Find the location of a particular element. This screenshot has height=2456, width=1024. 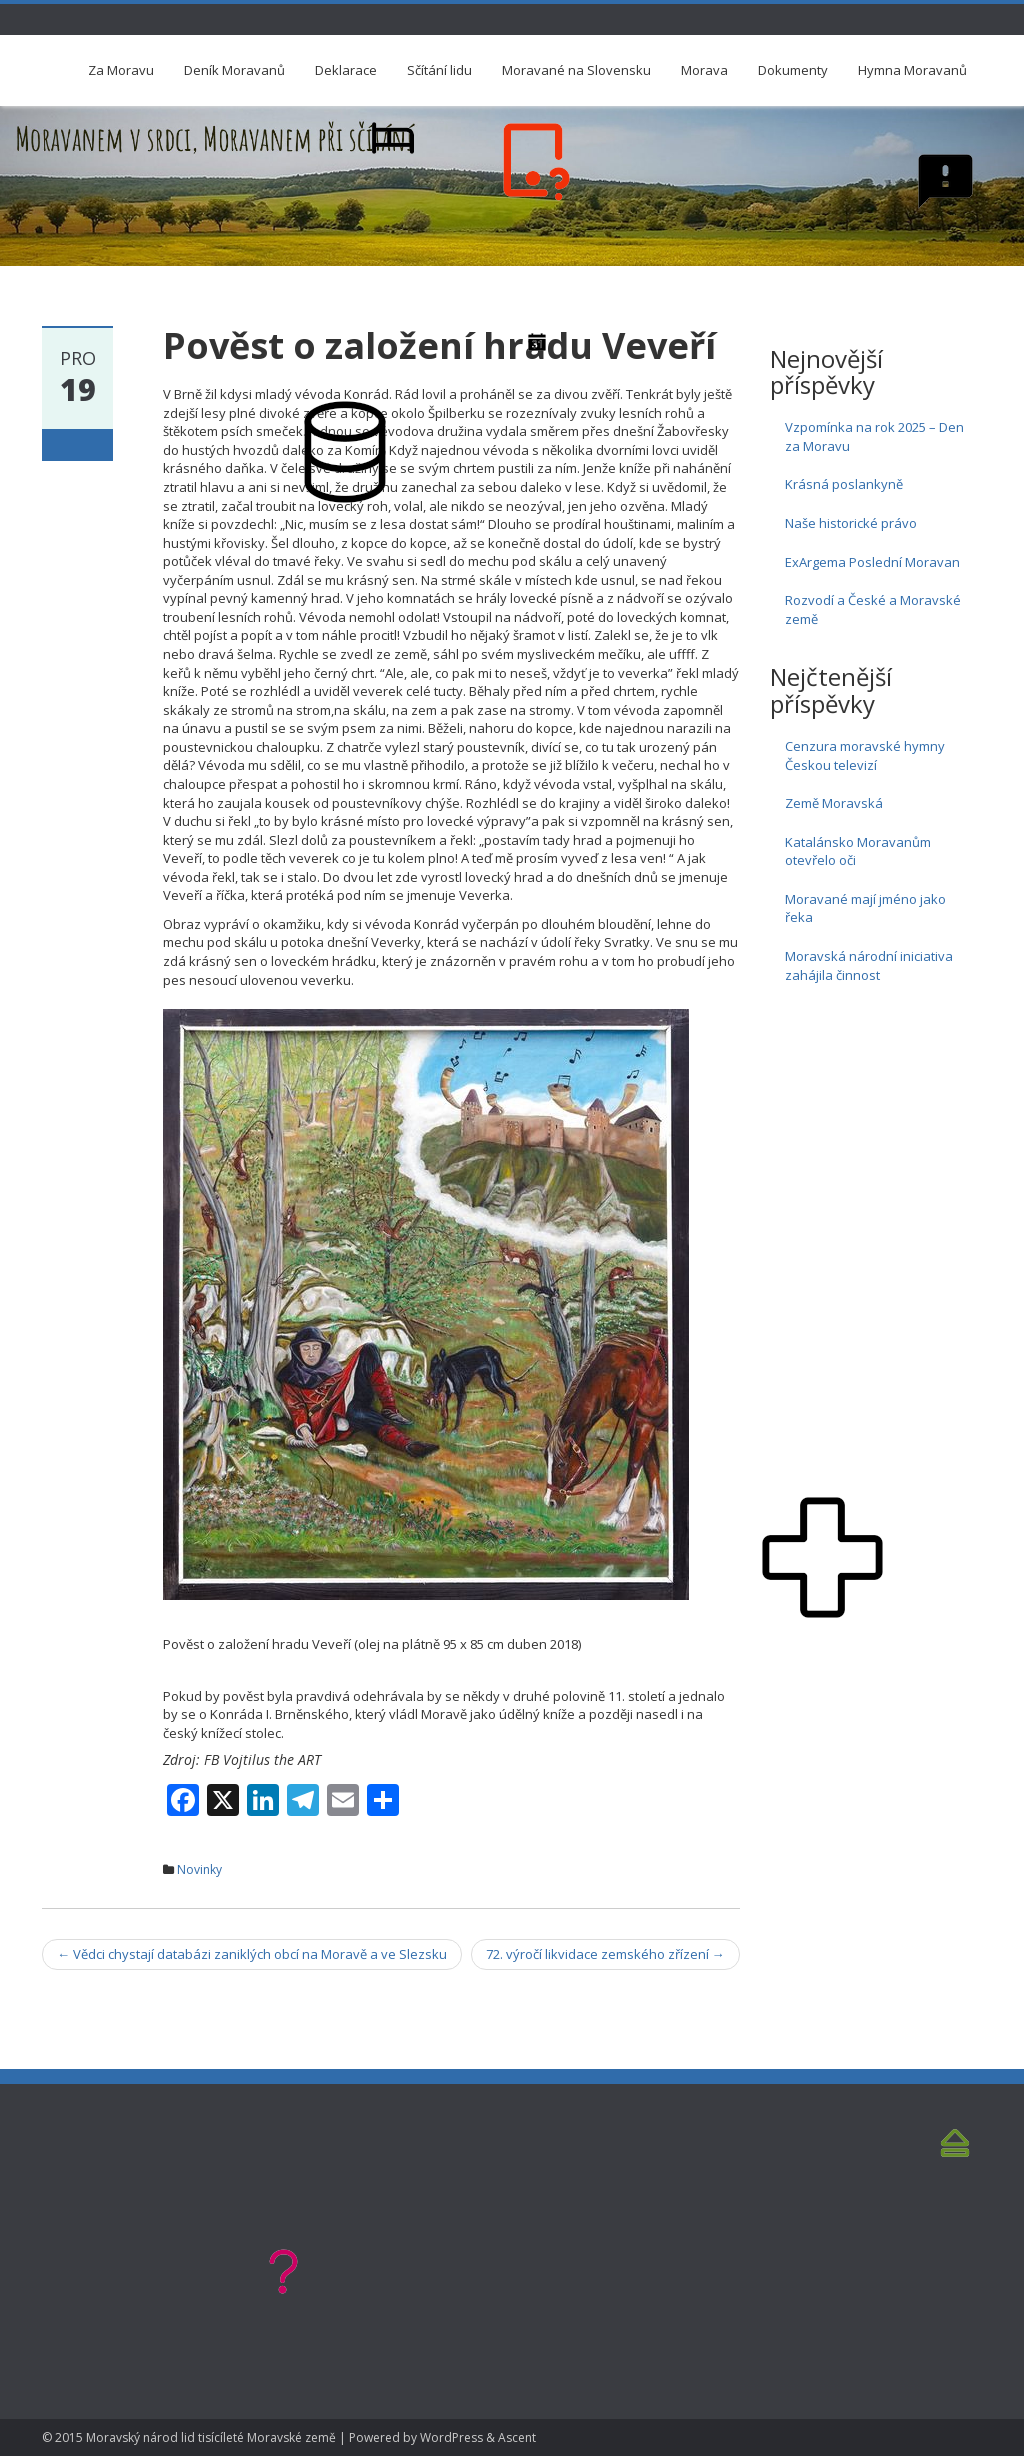

access server settings is located at coordinates (345, 452).